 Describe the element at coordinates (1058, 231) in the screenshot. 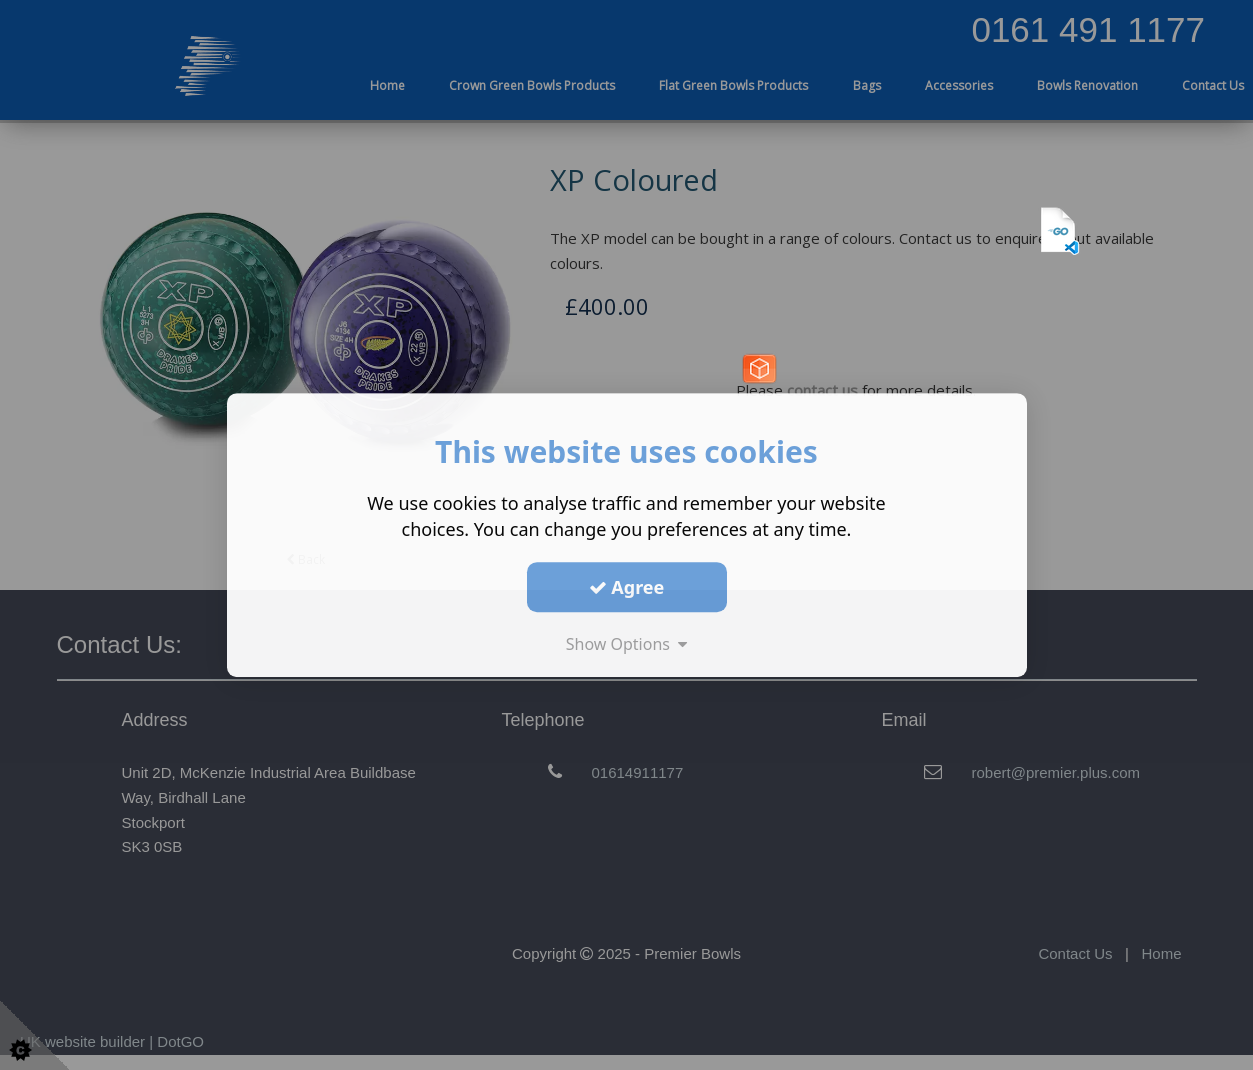

I see `open a Go language file in Visual Studio Code` at that location.